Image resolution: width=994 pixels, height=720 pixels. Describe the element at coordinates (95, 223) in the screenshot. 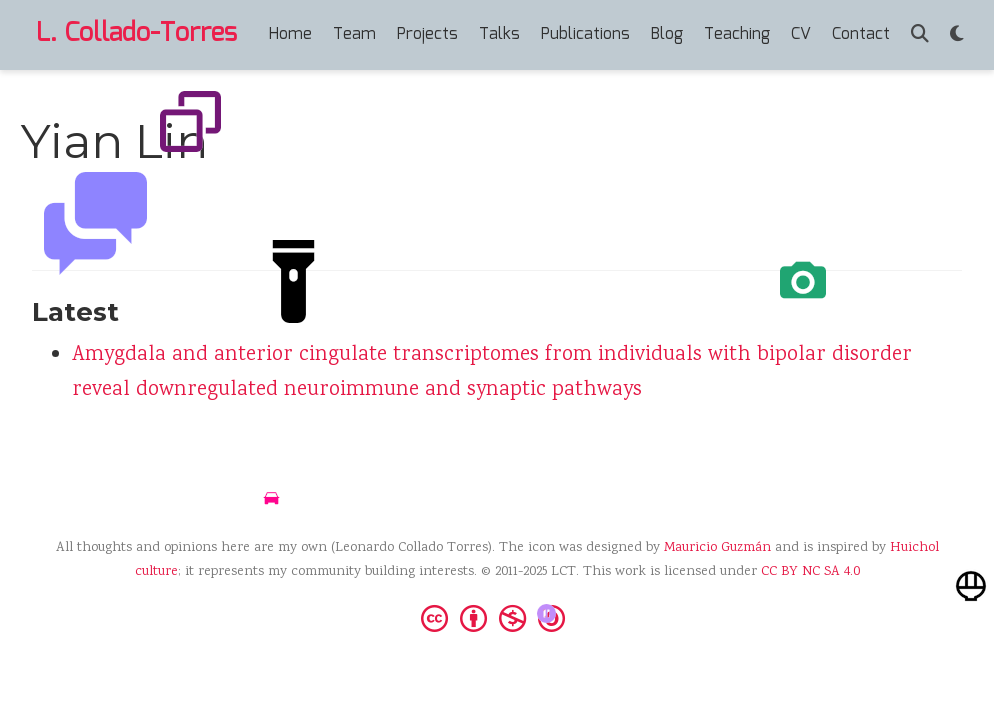

I see `open conversations or messages` at that location.